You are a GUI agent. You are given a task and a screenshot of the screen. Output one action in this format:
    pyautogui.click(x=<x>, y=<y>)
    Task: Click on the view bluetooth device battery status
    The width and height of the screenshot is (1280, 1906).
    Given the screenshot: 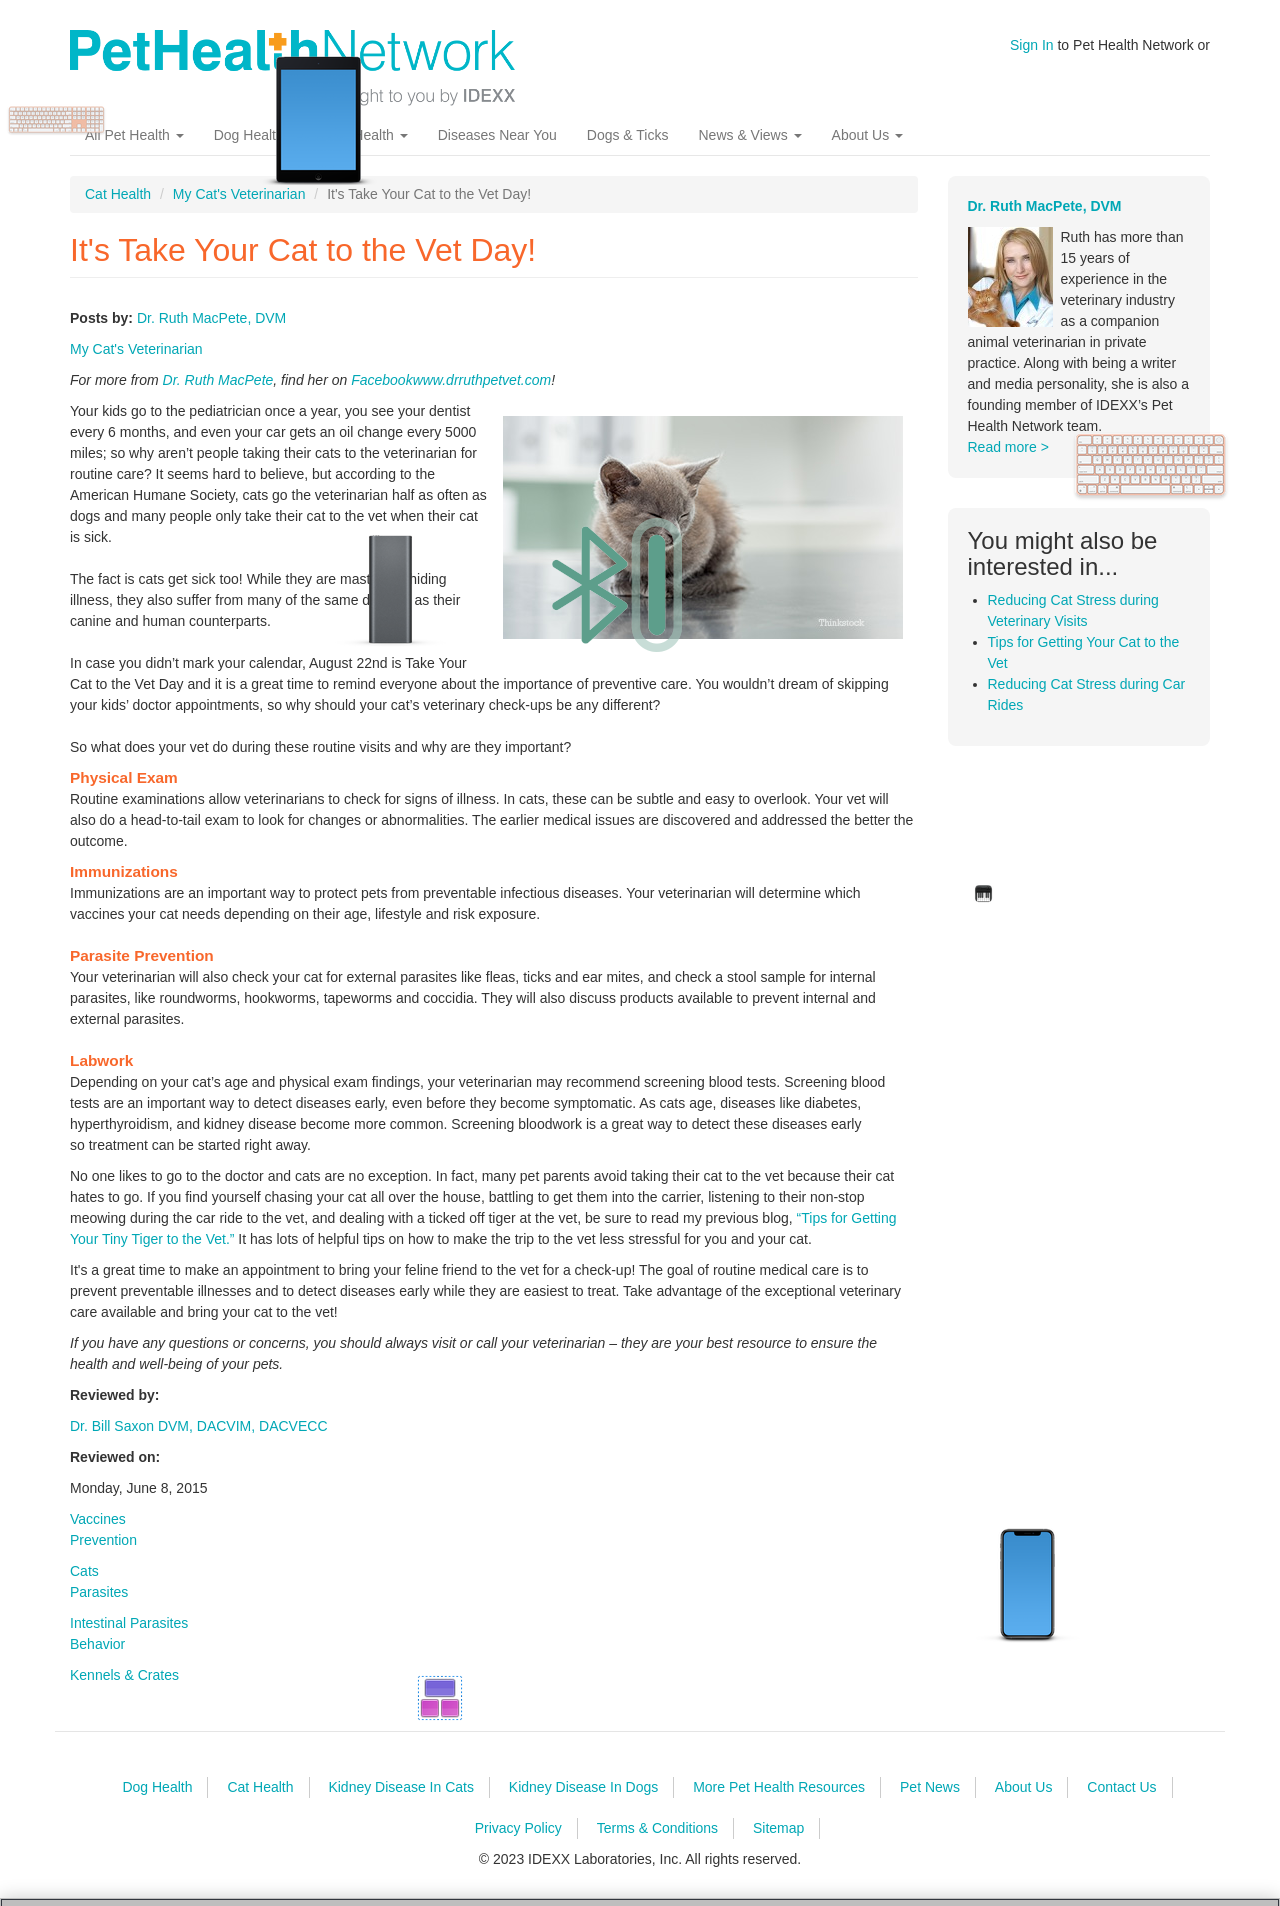 What is the action you would take?
    pyautogui.click(x=615, y=585)
    